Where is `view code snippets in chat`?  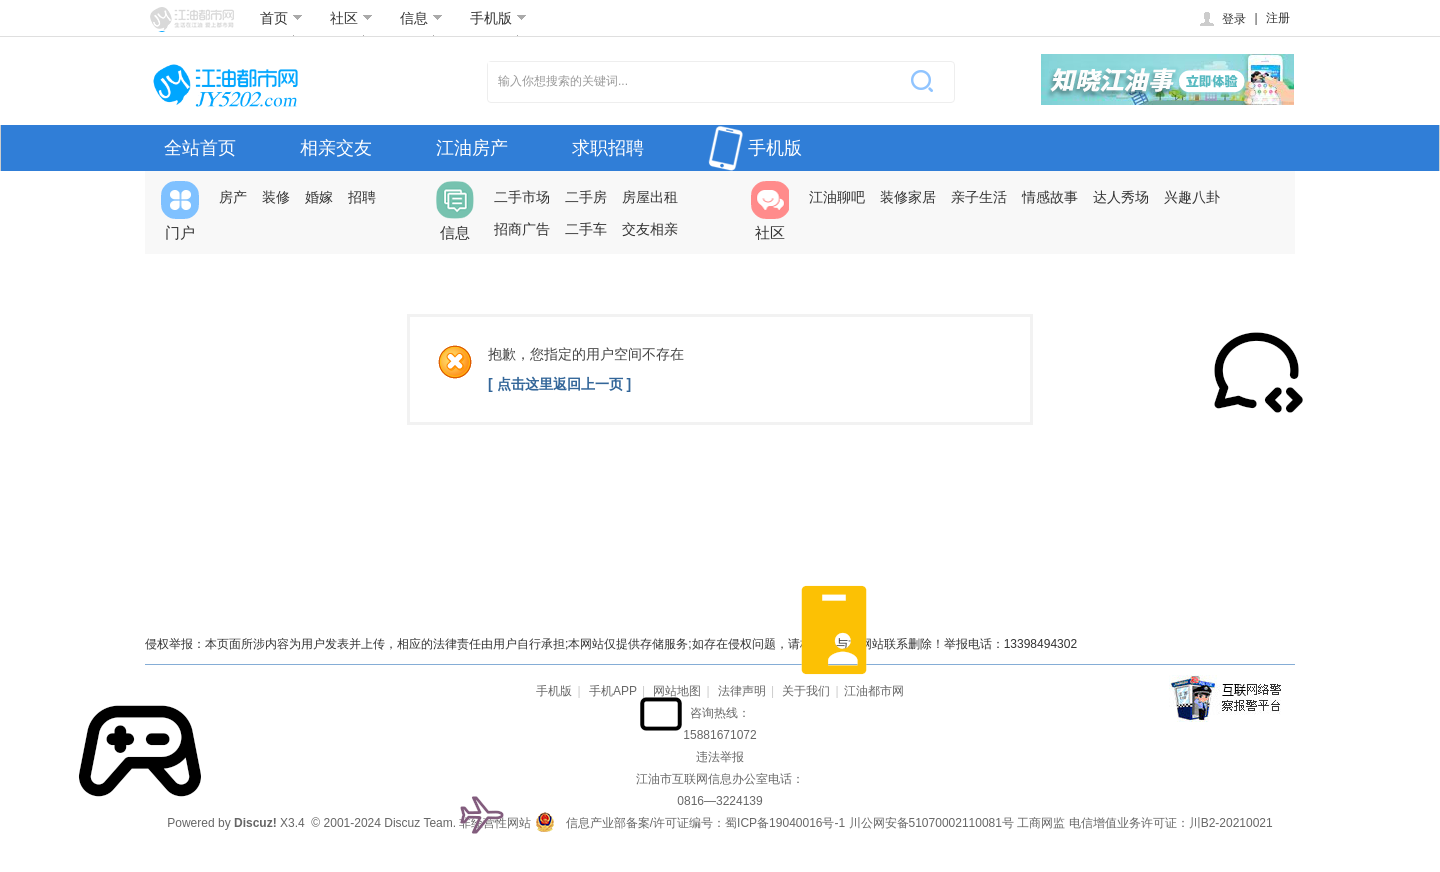 view code snippets in chat is located at coordinates (1256, 370).